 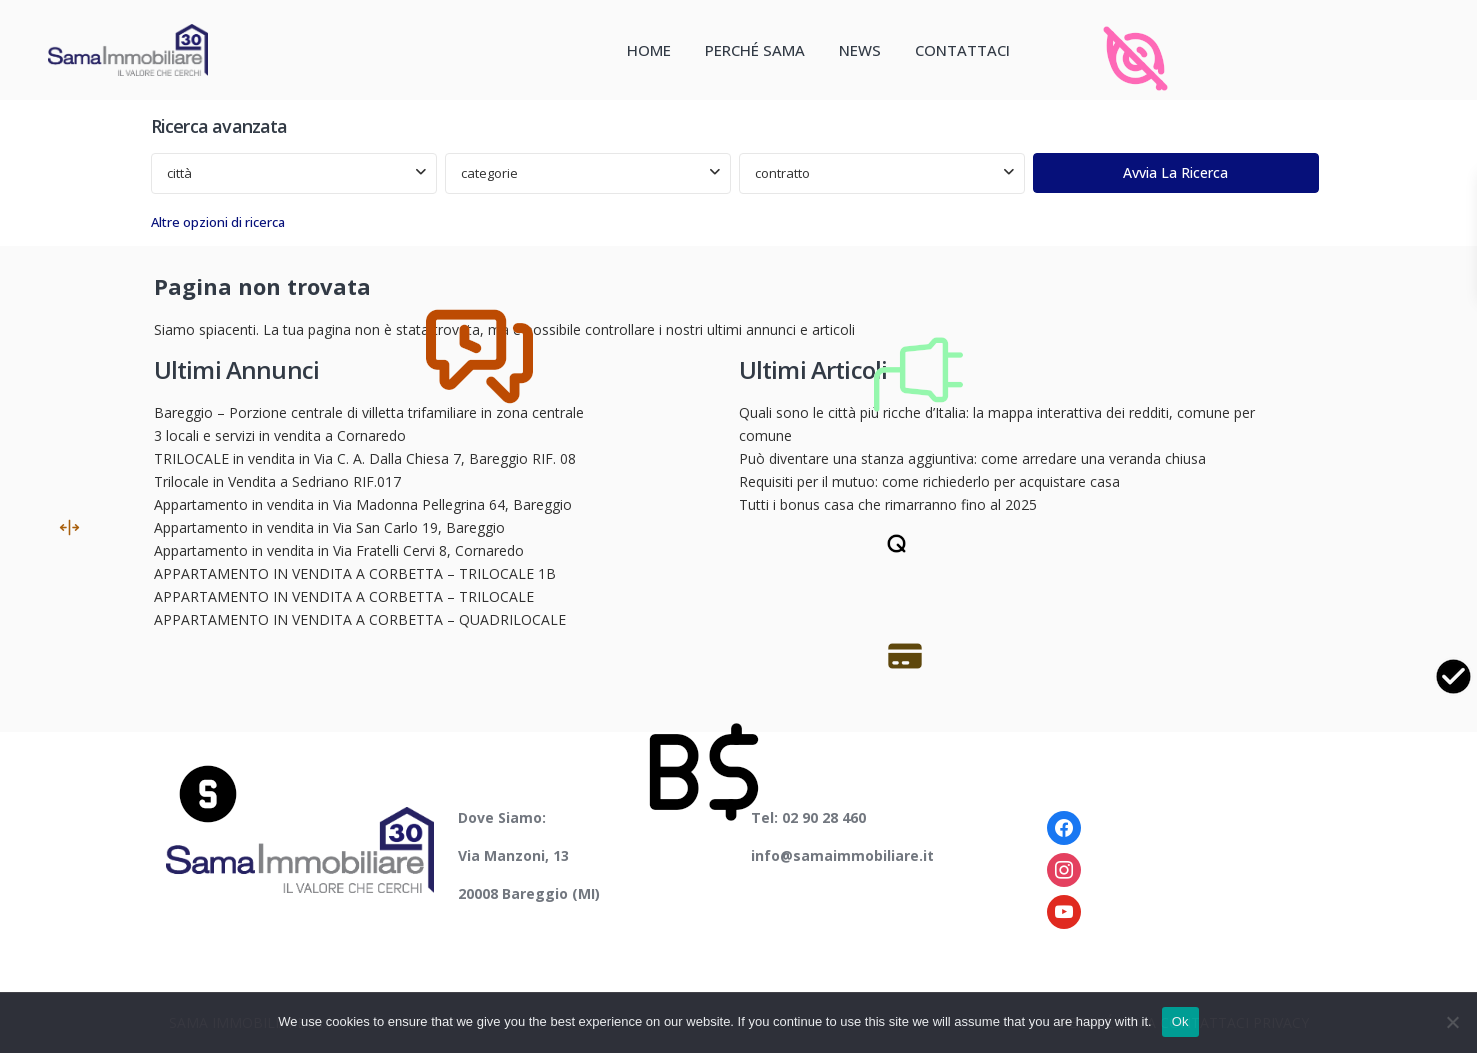 What do you see at coordinates (918, 374) in the screenshot?
I see `connect a plugin or extension` at bounding box center [918, 374].